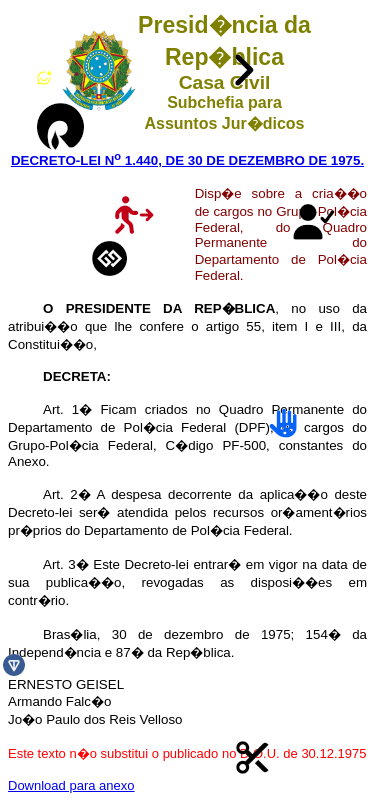 The image size is (375, 809). I want to click on start a conversation with AI assistant, so click(44, 78).